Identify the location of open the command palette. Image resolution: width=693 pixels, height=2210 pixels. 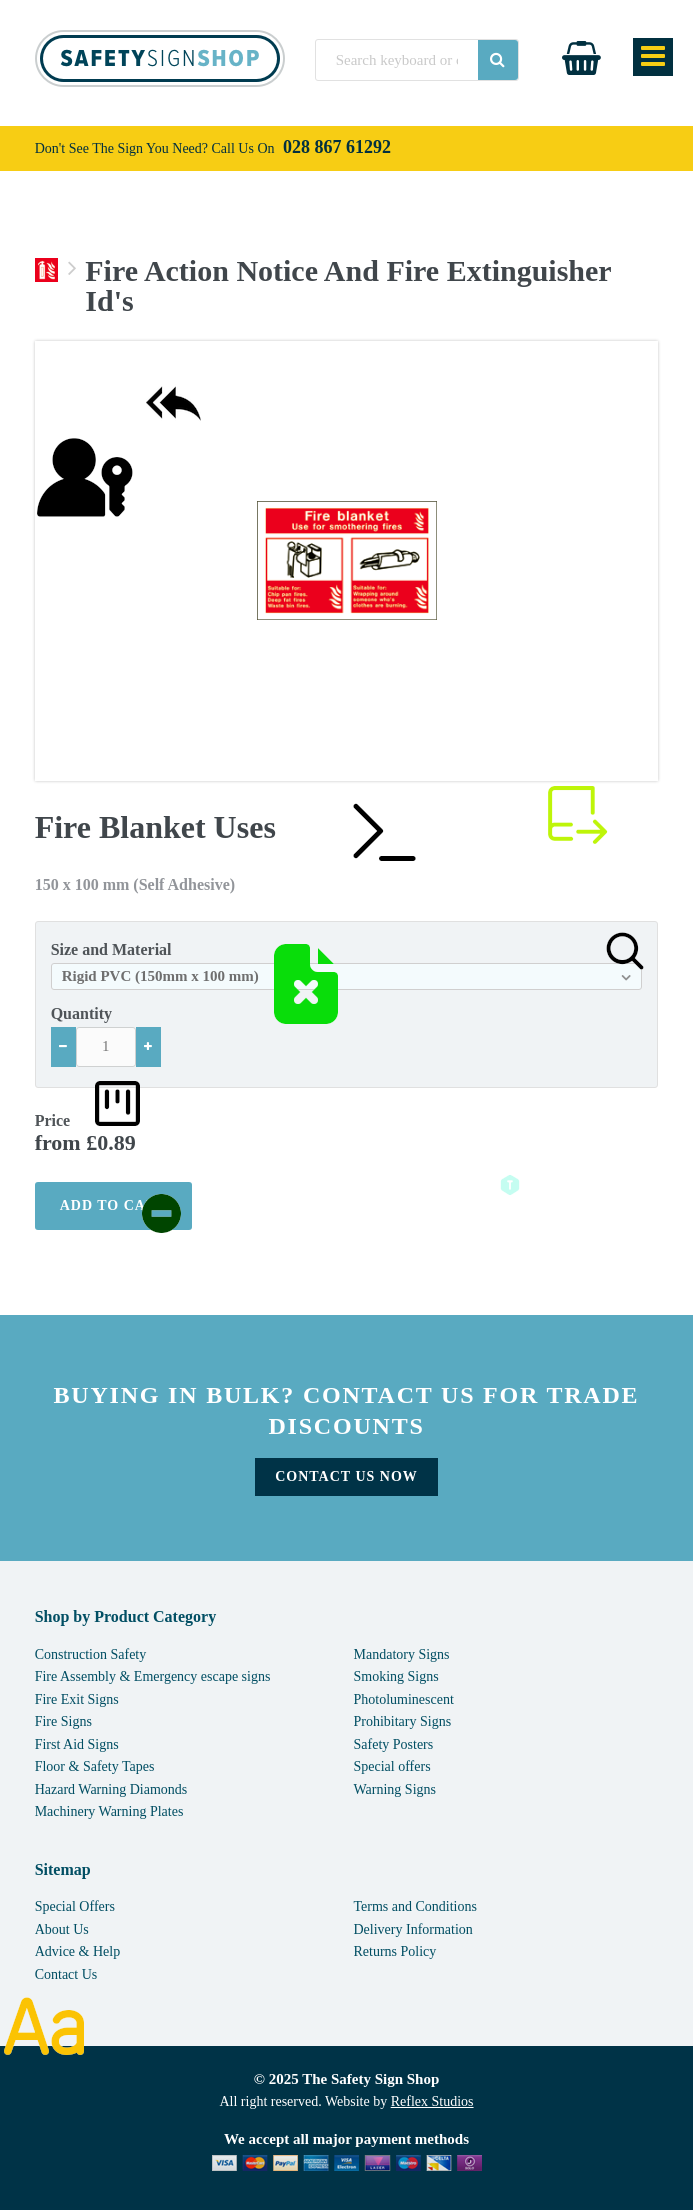
(384, 831).